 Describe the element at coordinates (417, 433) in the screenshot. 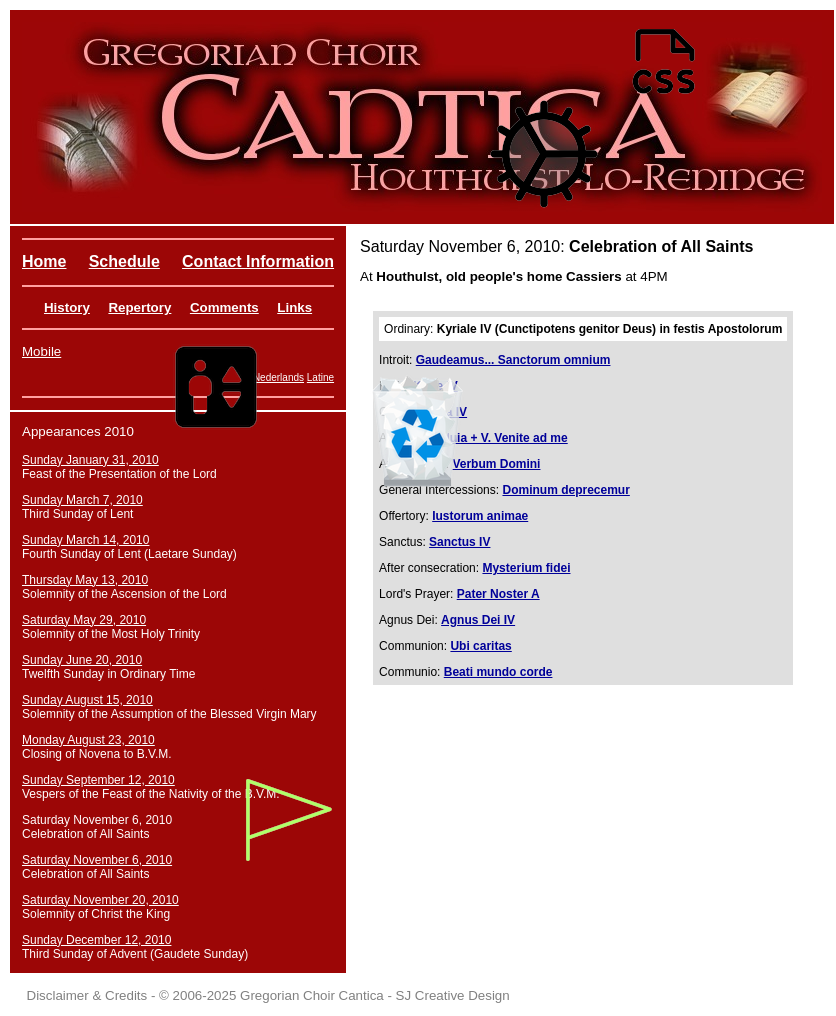

I see `open the recycle bin to view deleted files` at that location.